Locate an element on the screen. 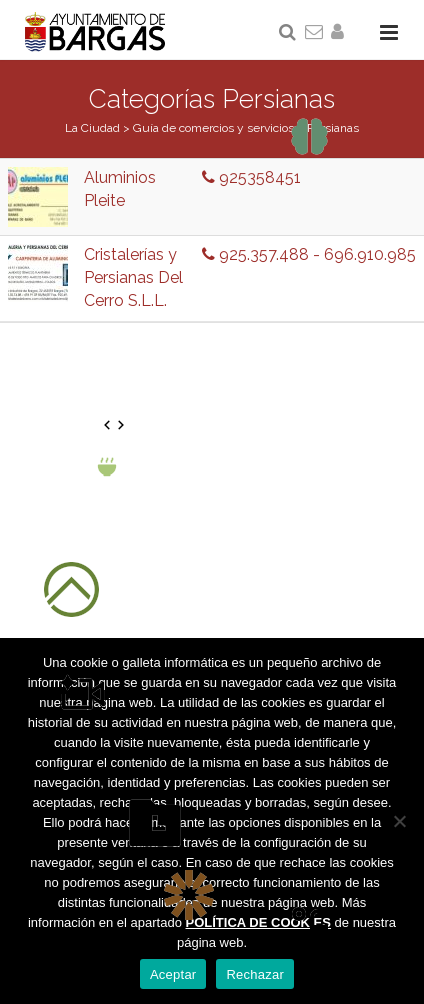  view food or dining options is located at coordinates (107, 468).